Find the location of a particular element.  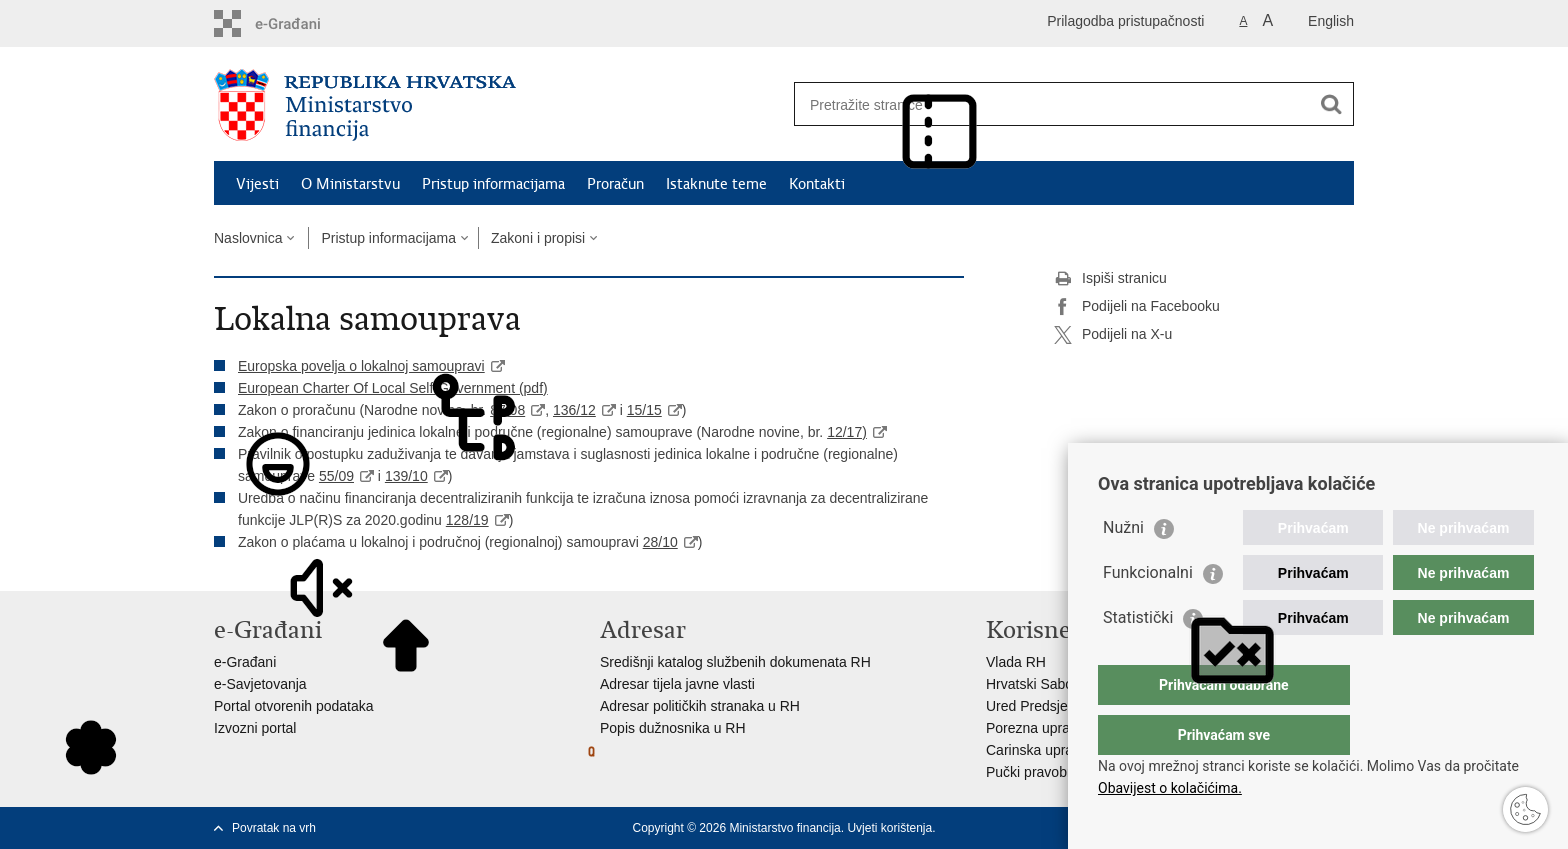

access folder with validation rules is located at coordinates (1232, 650).